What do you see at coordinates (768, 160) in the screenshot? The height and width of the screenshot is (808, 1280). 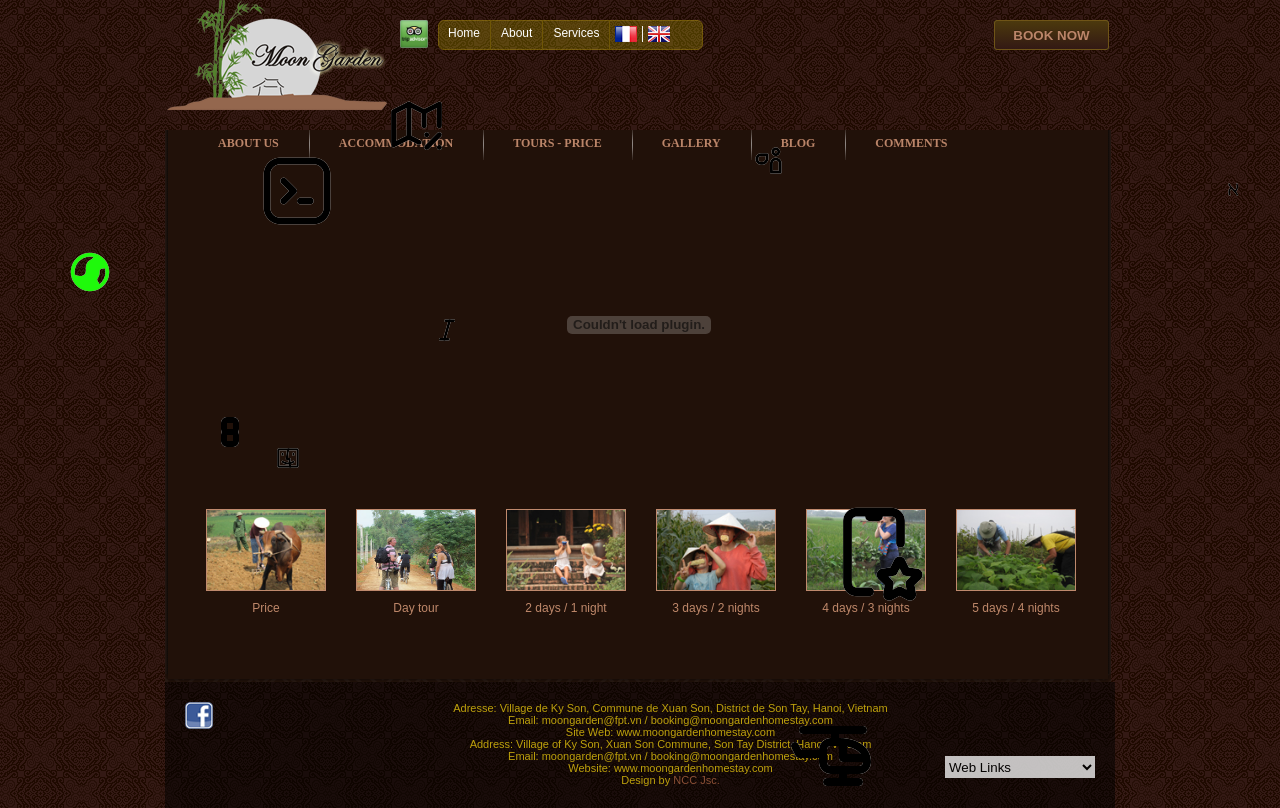 I see `visit spacehey social network profile` at bounding box center [768, 160].